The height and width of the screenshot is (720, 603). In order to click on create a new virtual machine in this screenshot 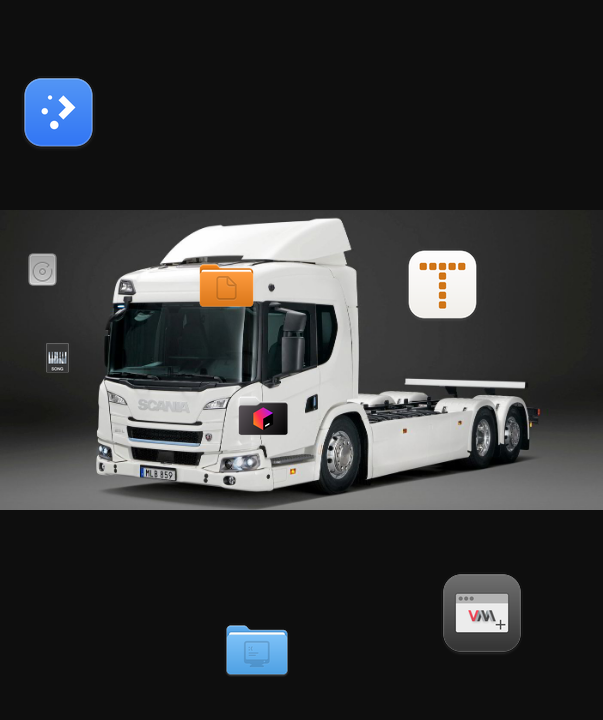, I will do `click(482, 613)`.